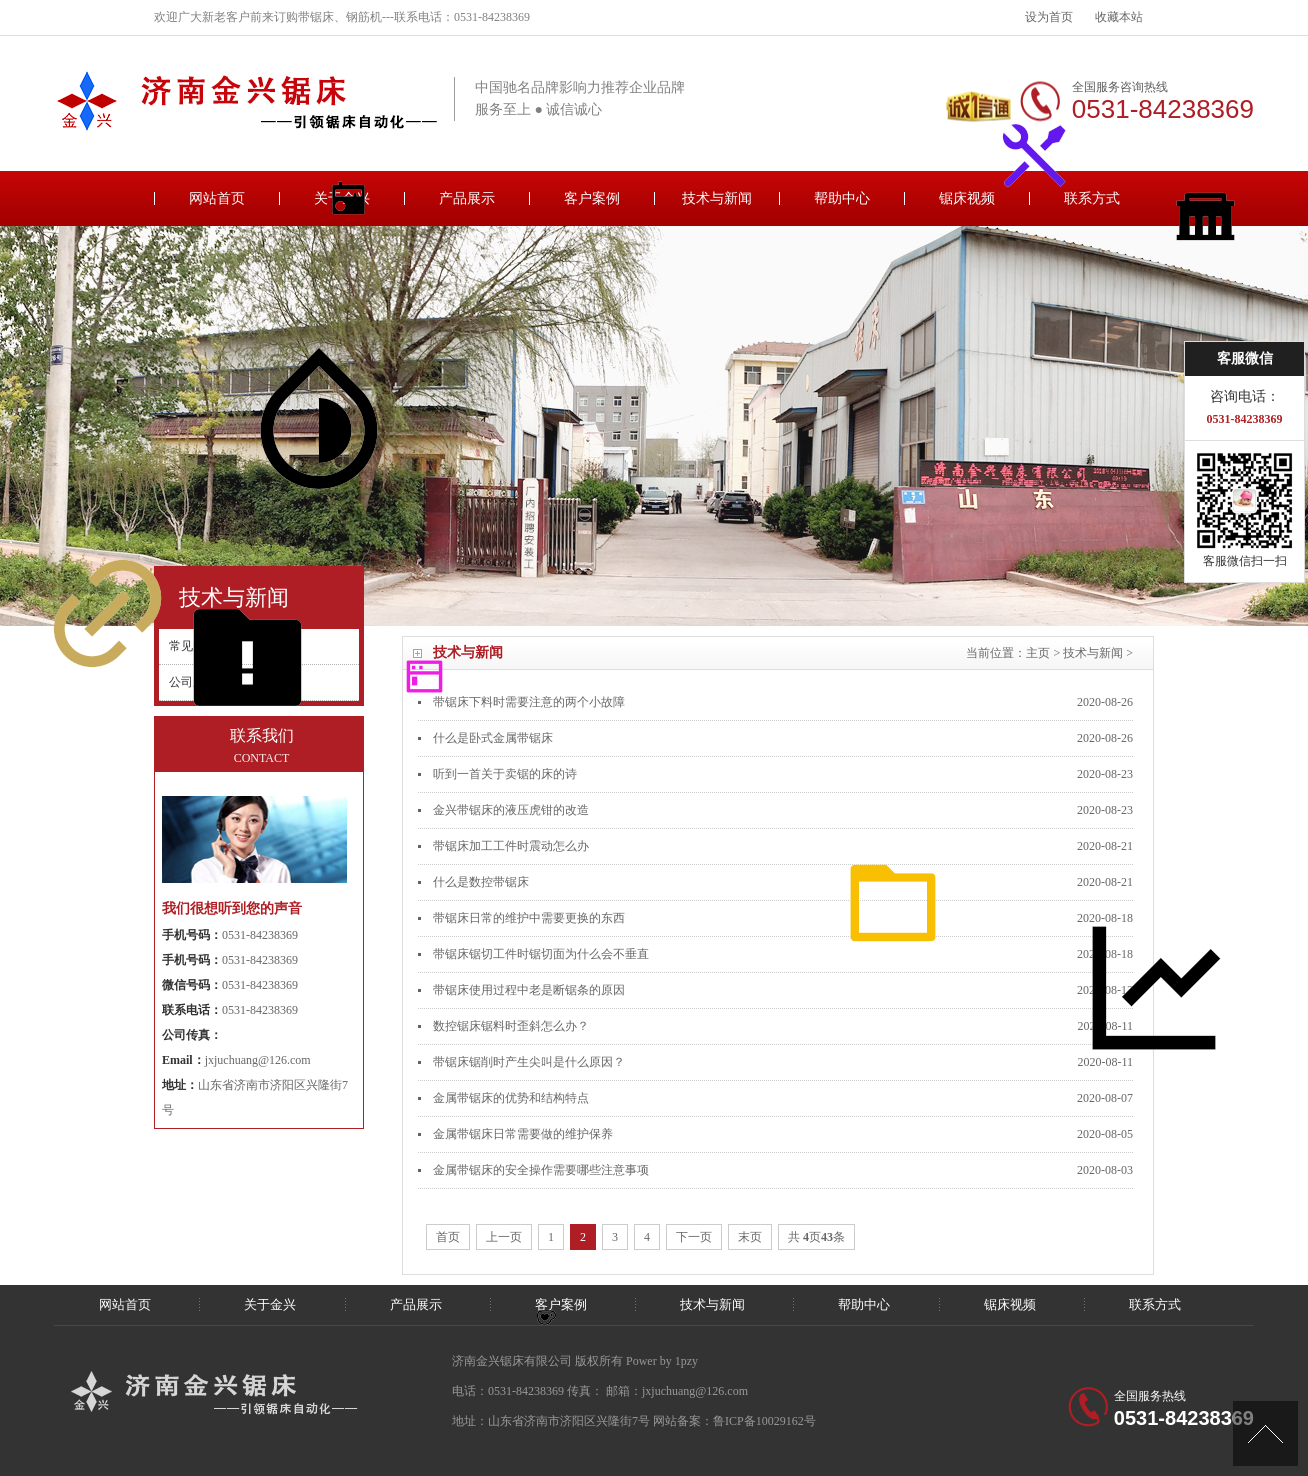 The image size is (1308, 1476). I want to click on access government services, so click(1205, 216).